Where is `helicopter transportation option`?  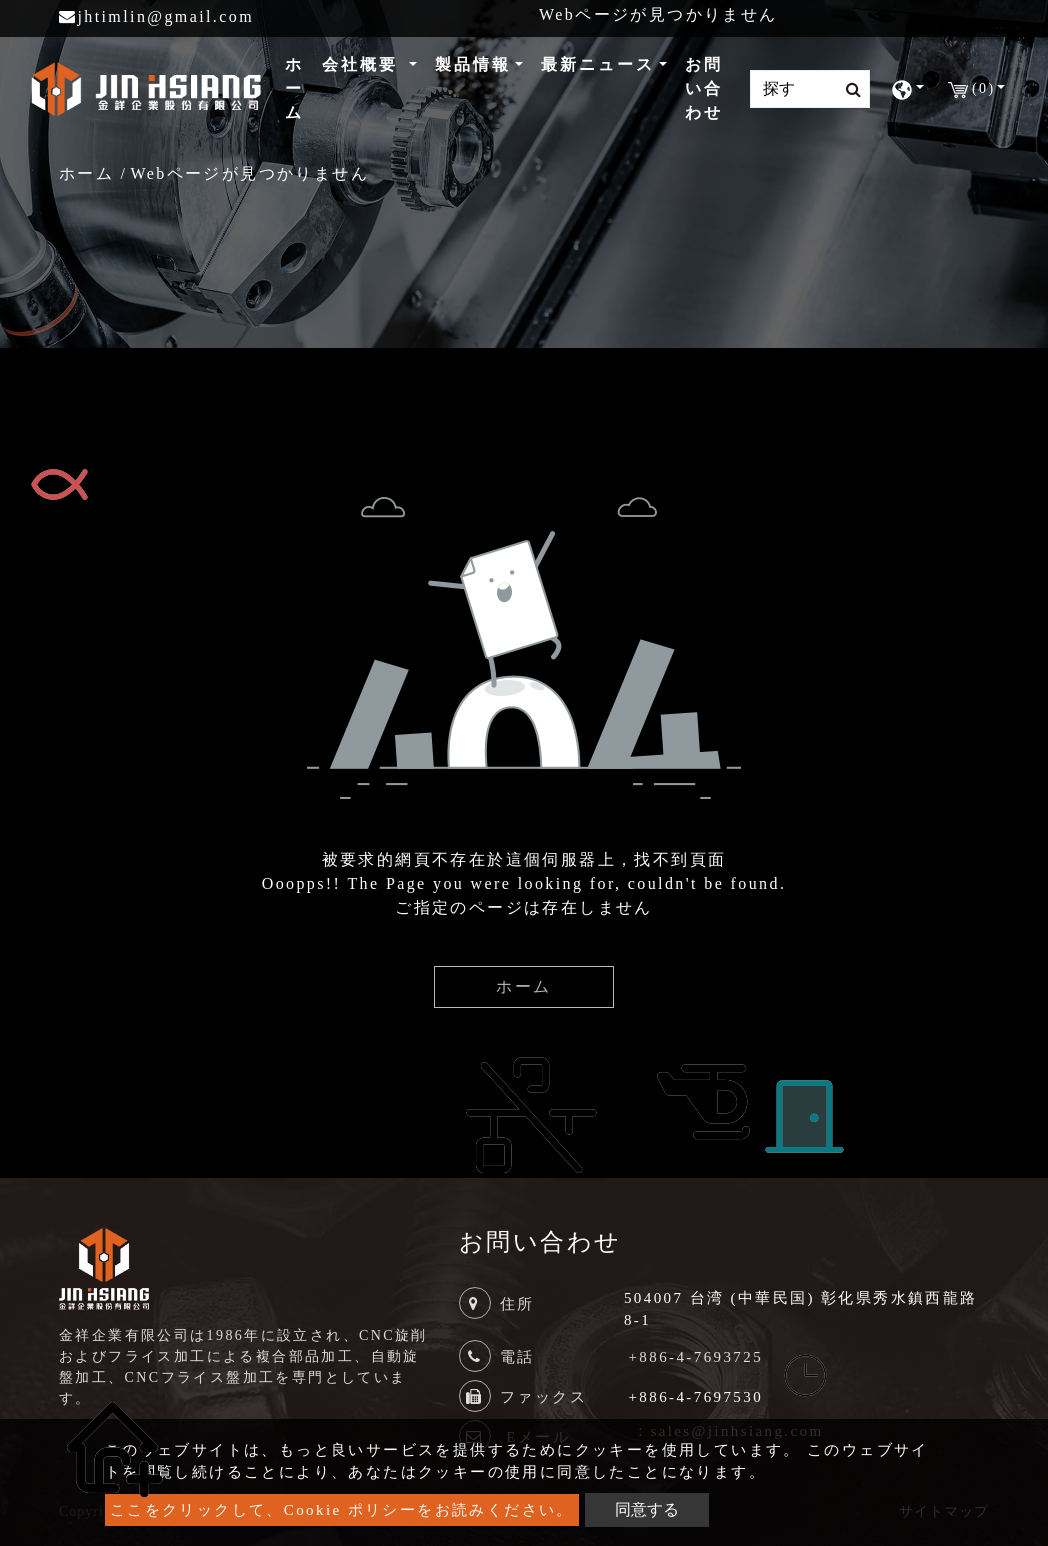 helicopter transportation option is located at coordinates (703, 1100).